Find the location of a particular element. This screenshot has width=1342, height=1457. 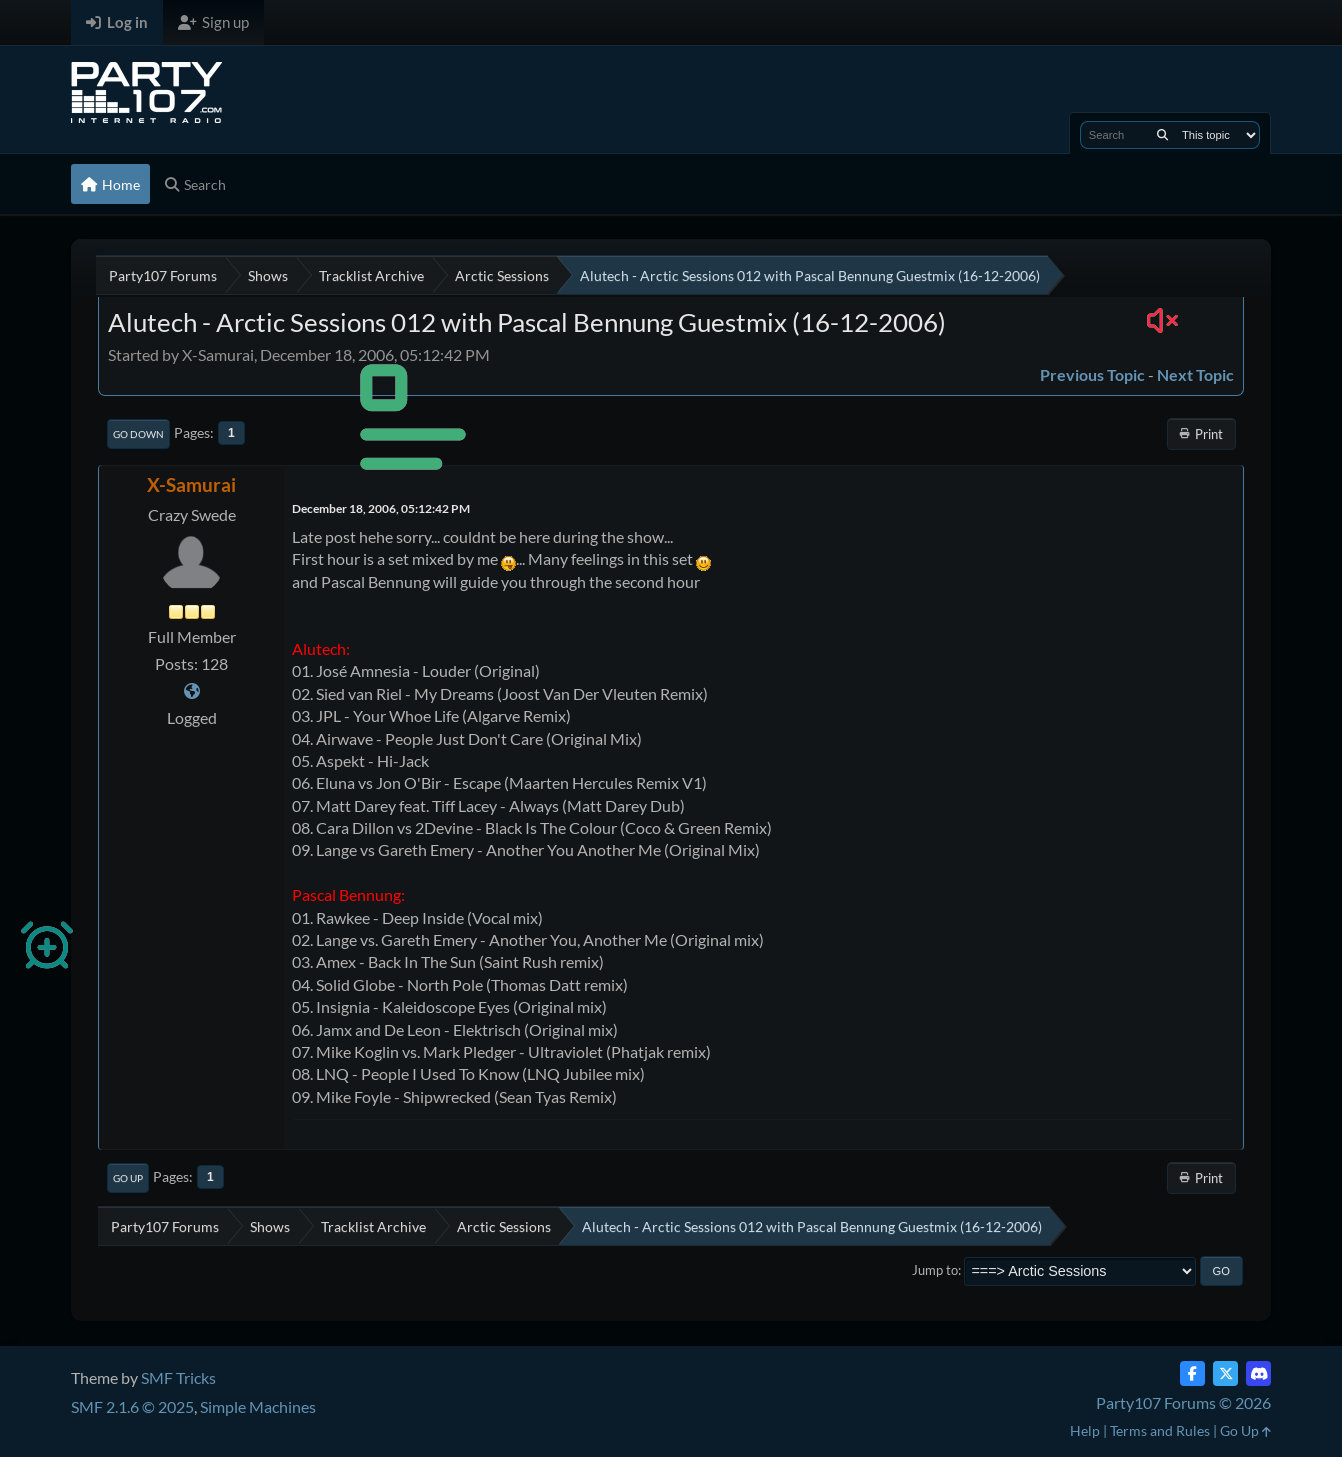

add a caption to an image or media is located at coordinates (413, 417).